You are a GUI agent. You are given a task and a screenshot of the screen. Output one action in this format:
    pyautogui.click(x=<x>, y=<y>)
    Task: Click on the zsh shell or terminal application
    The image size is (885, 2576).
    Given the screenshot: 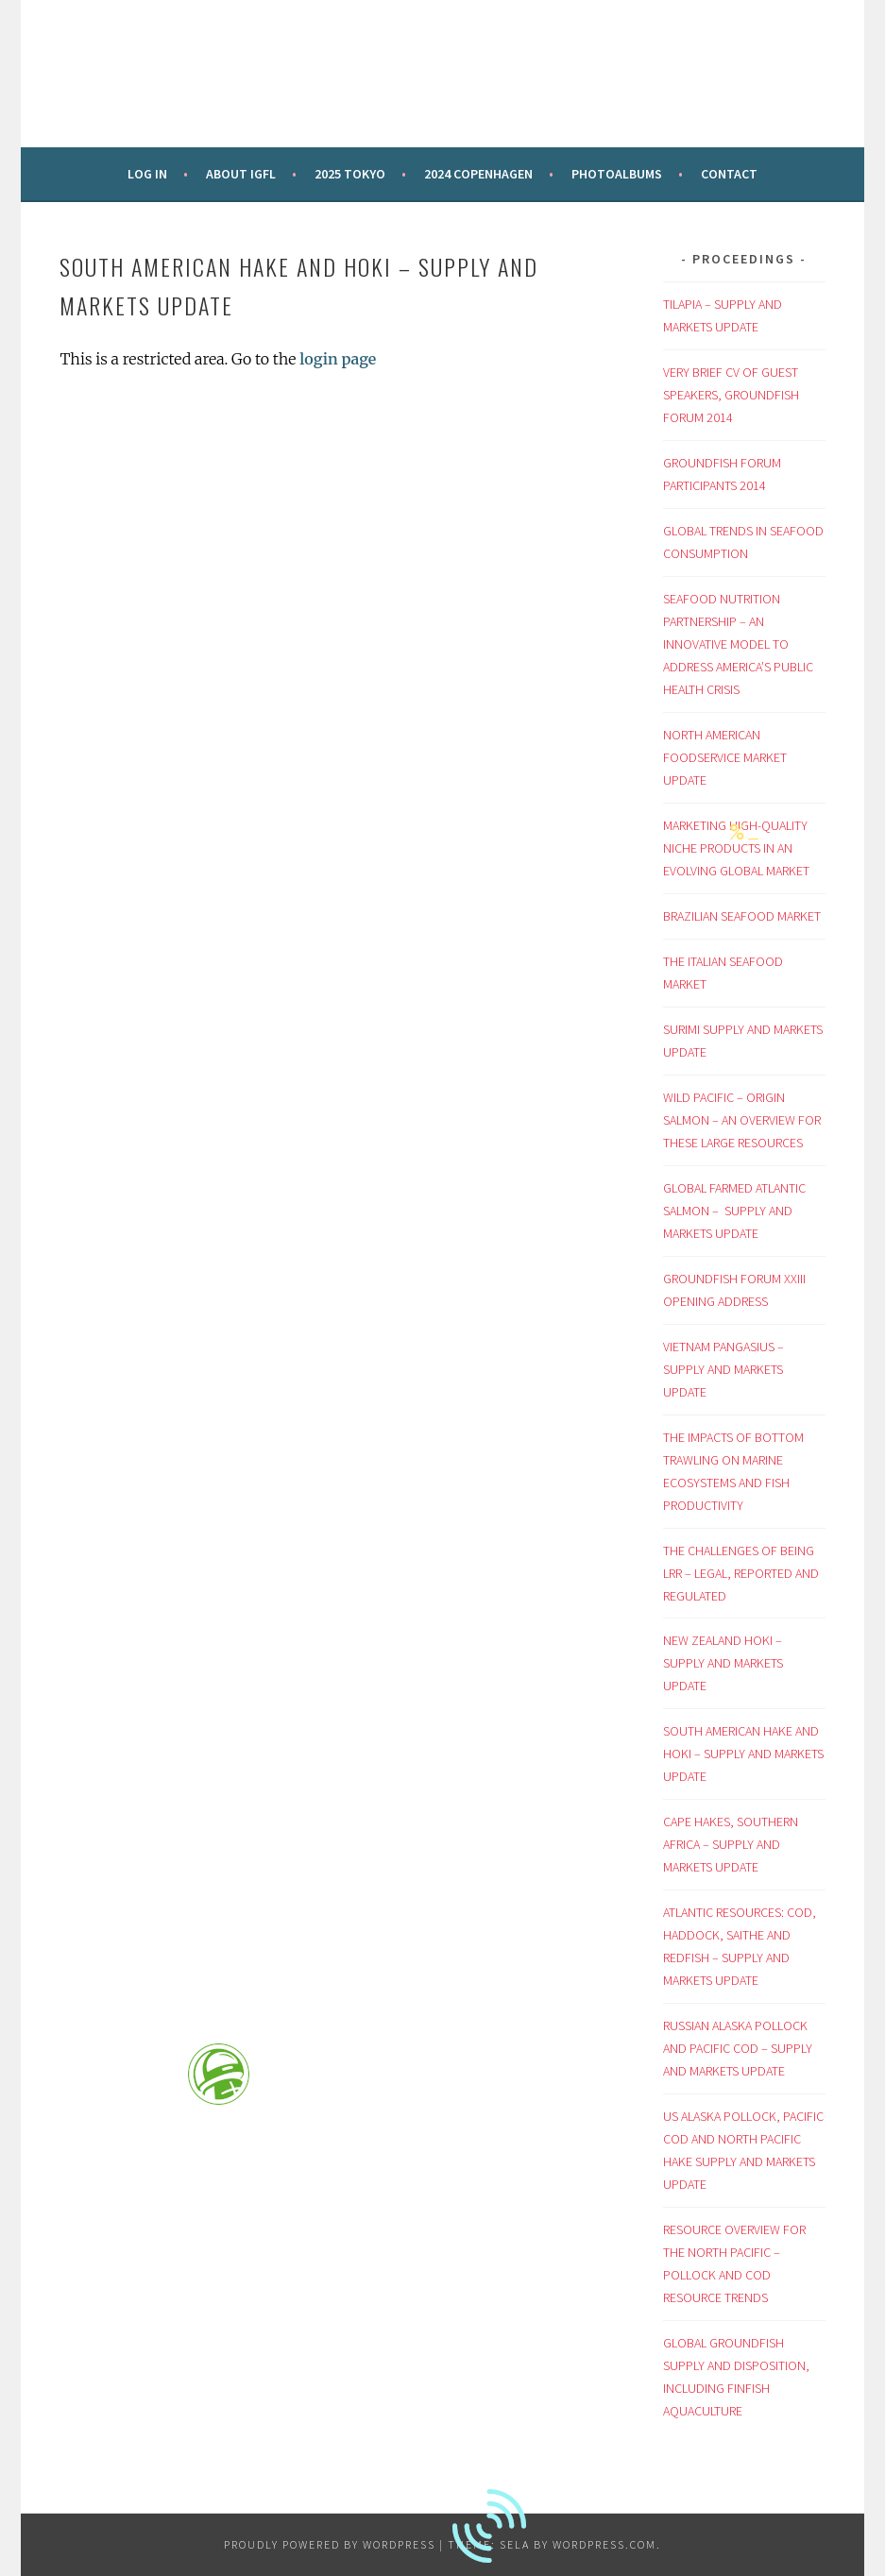 What is the action you would take?
    pyautogui.click(x=744, y=832)
    